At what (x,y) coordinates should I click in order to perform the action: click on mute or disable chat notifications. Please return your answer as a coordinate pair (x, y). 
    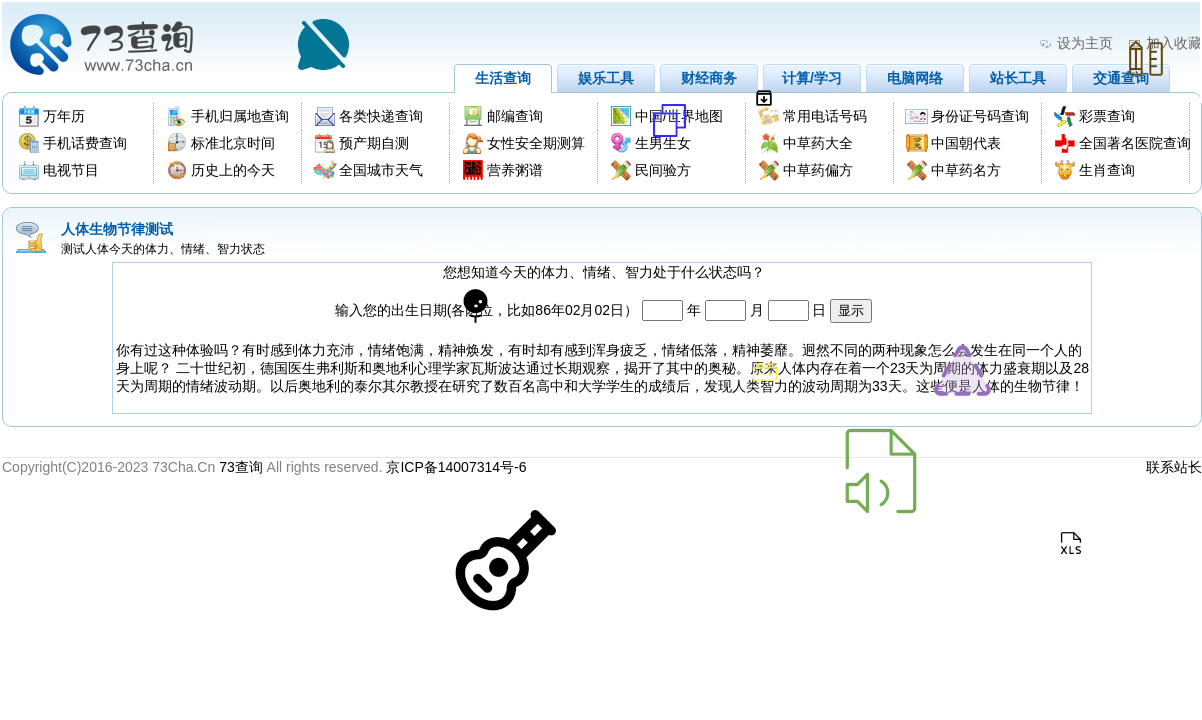
    Looking at the image, I should click on (323, 44).